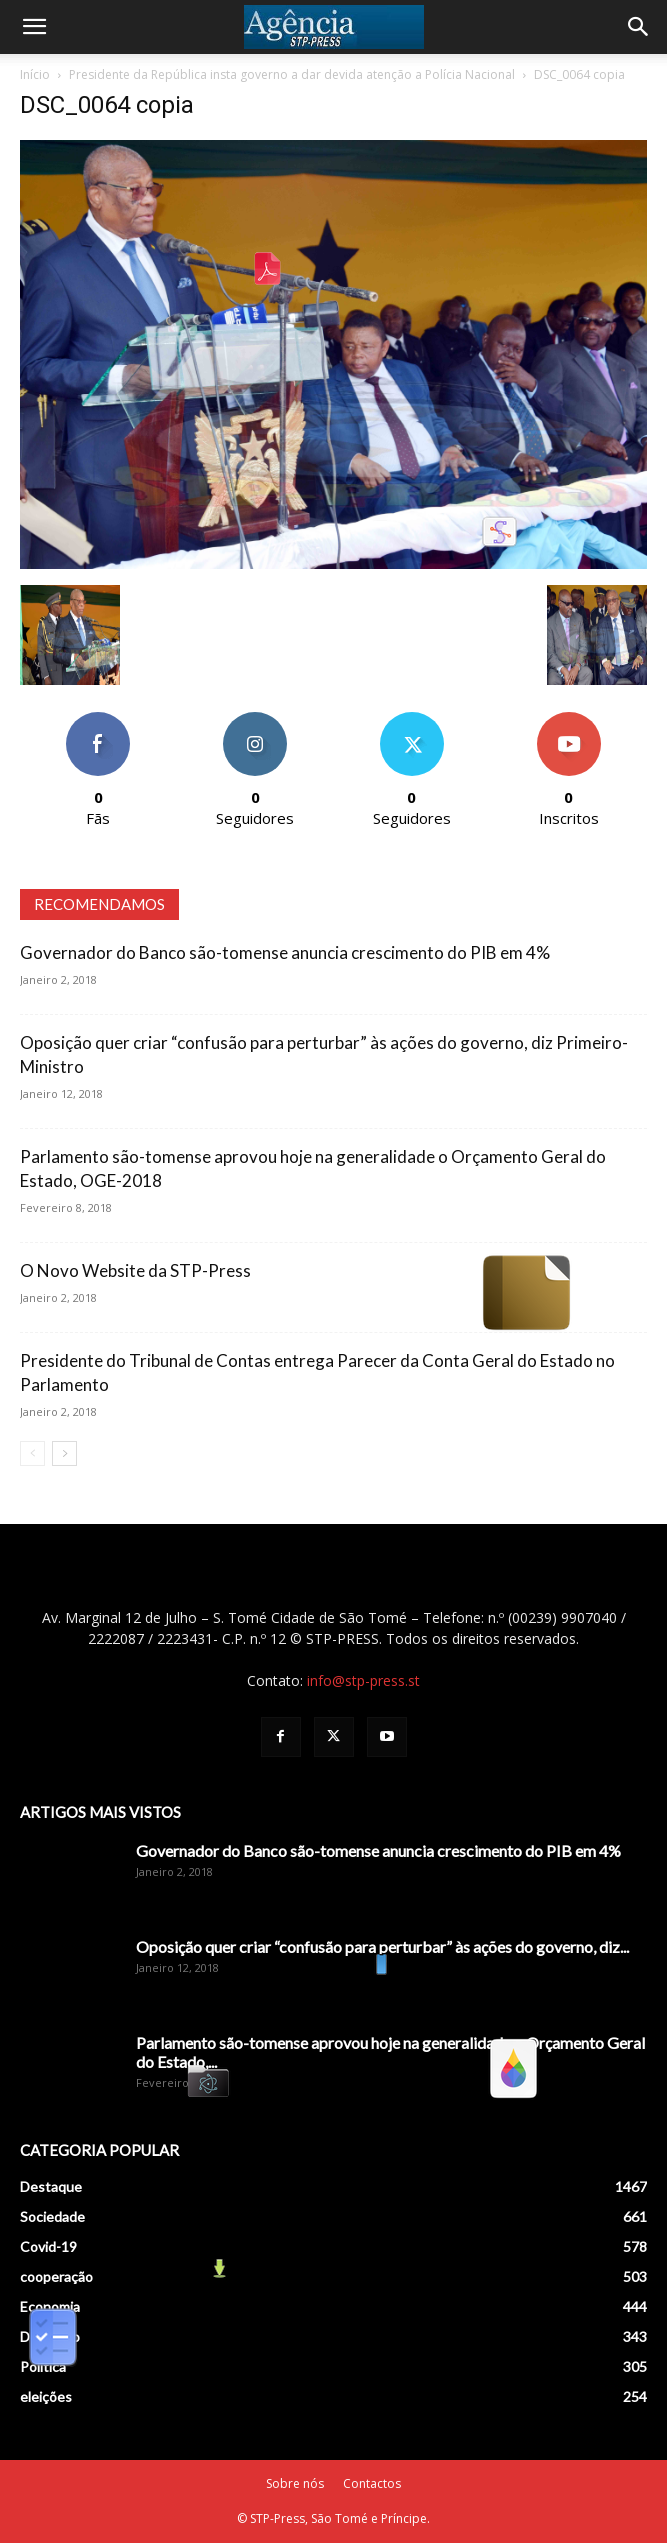 The height and width of the screenshot is (2543, 667). What do you see at coordinates (267, 268) in the screenshot?
I see `open a compressed pdf document` at bounding box center [267, 268].